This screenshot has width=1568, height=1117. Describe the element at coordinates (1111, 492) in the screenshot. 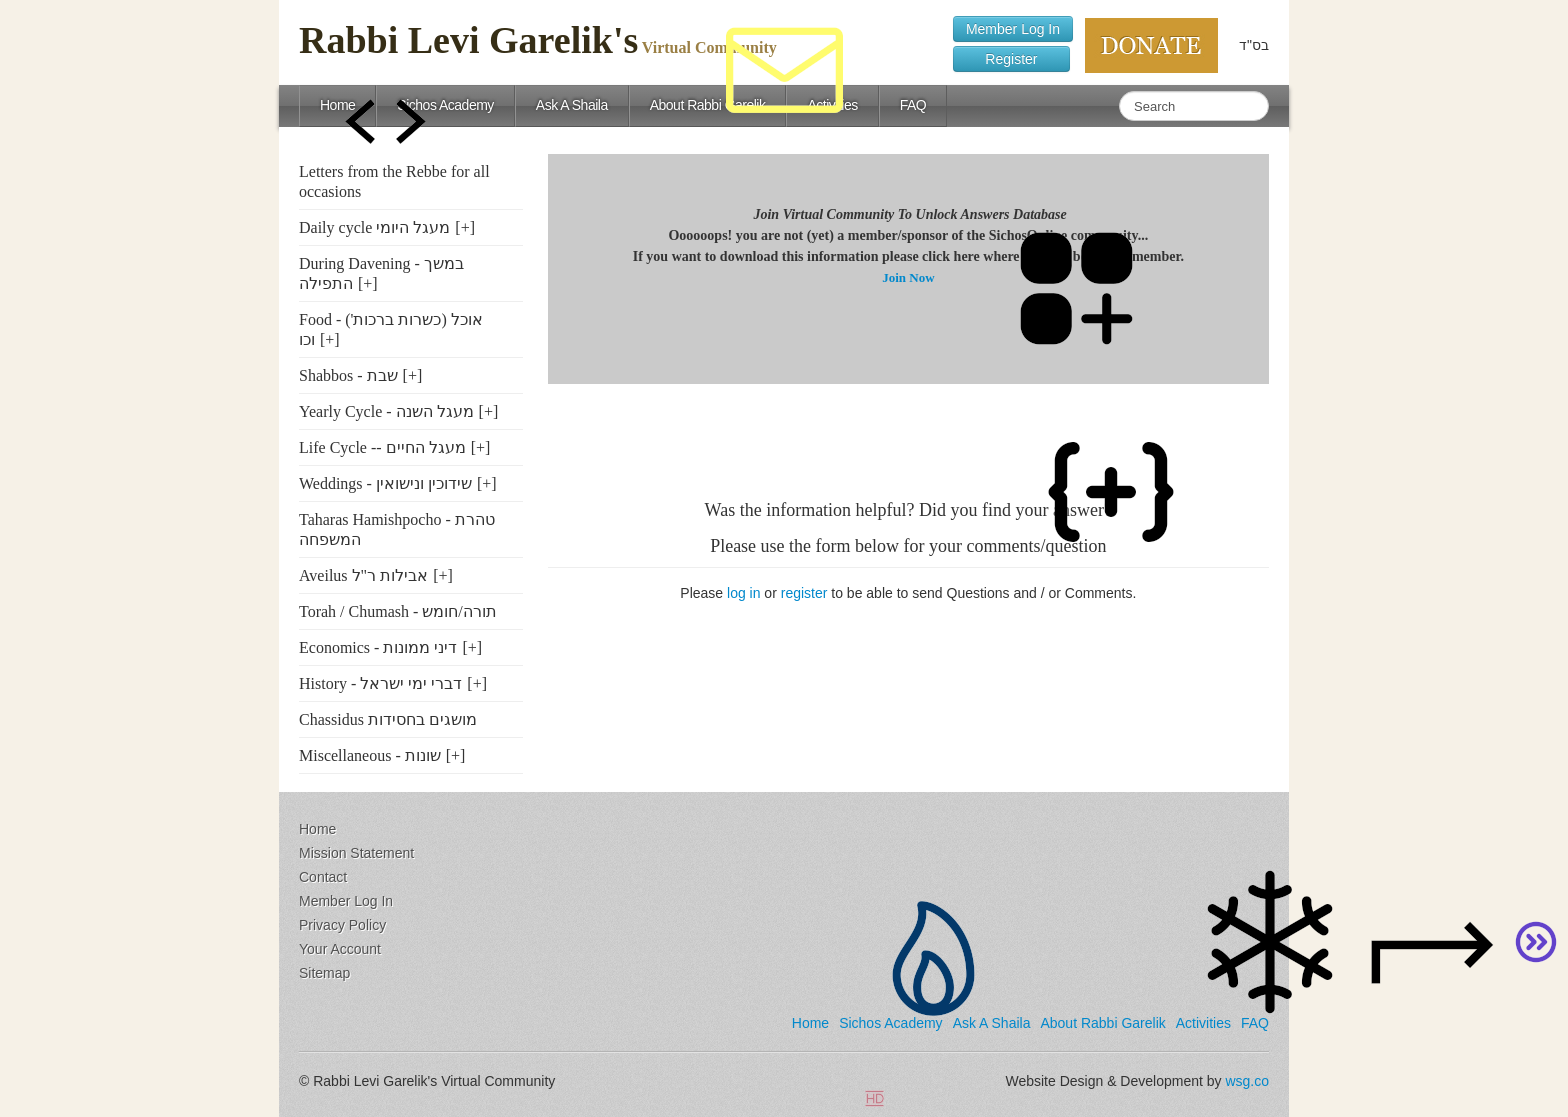

I see `add a new code snippet or block` at that location.